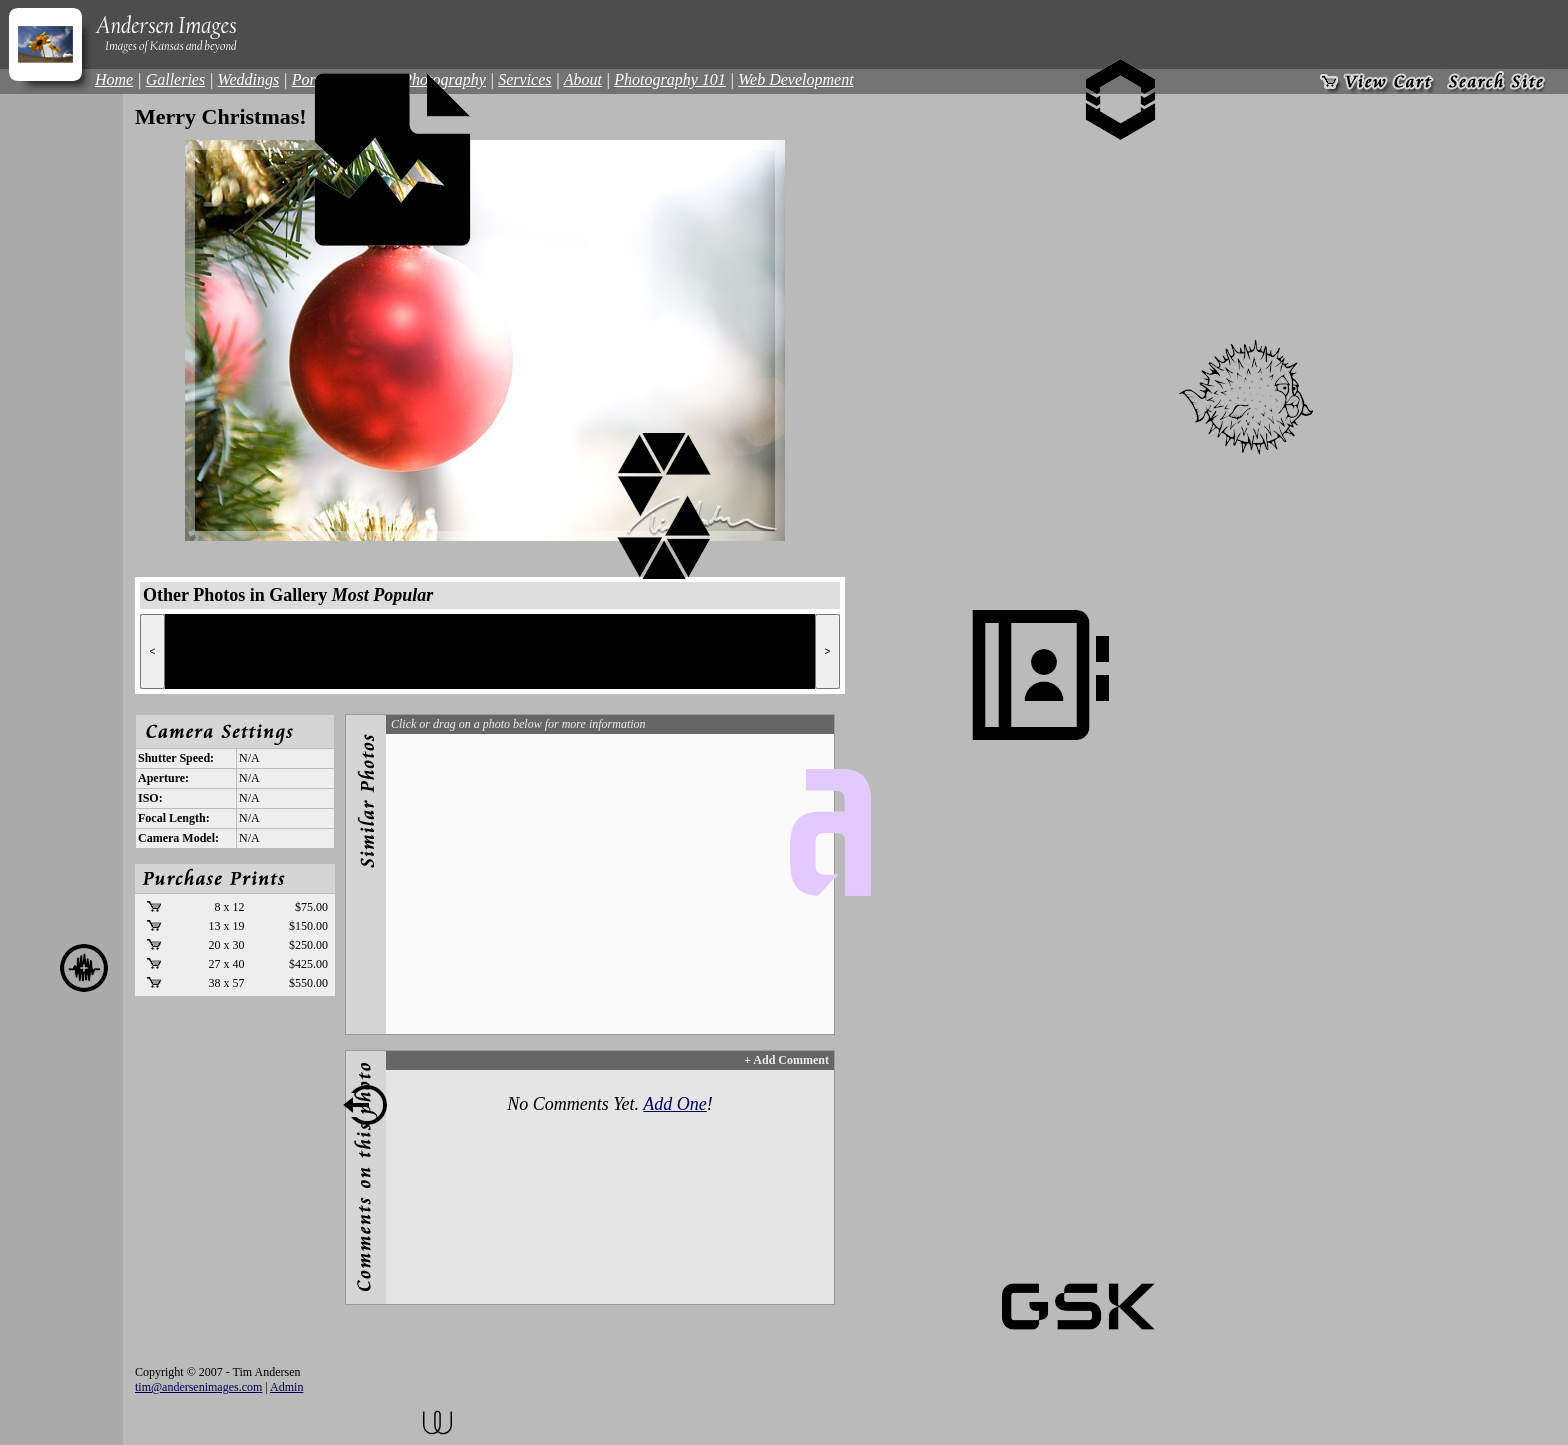 This screenshot has height=1445, width=1568. I want to click on OpenBSD operating system logo, so click(1246, 397).